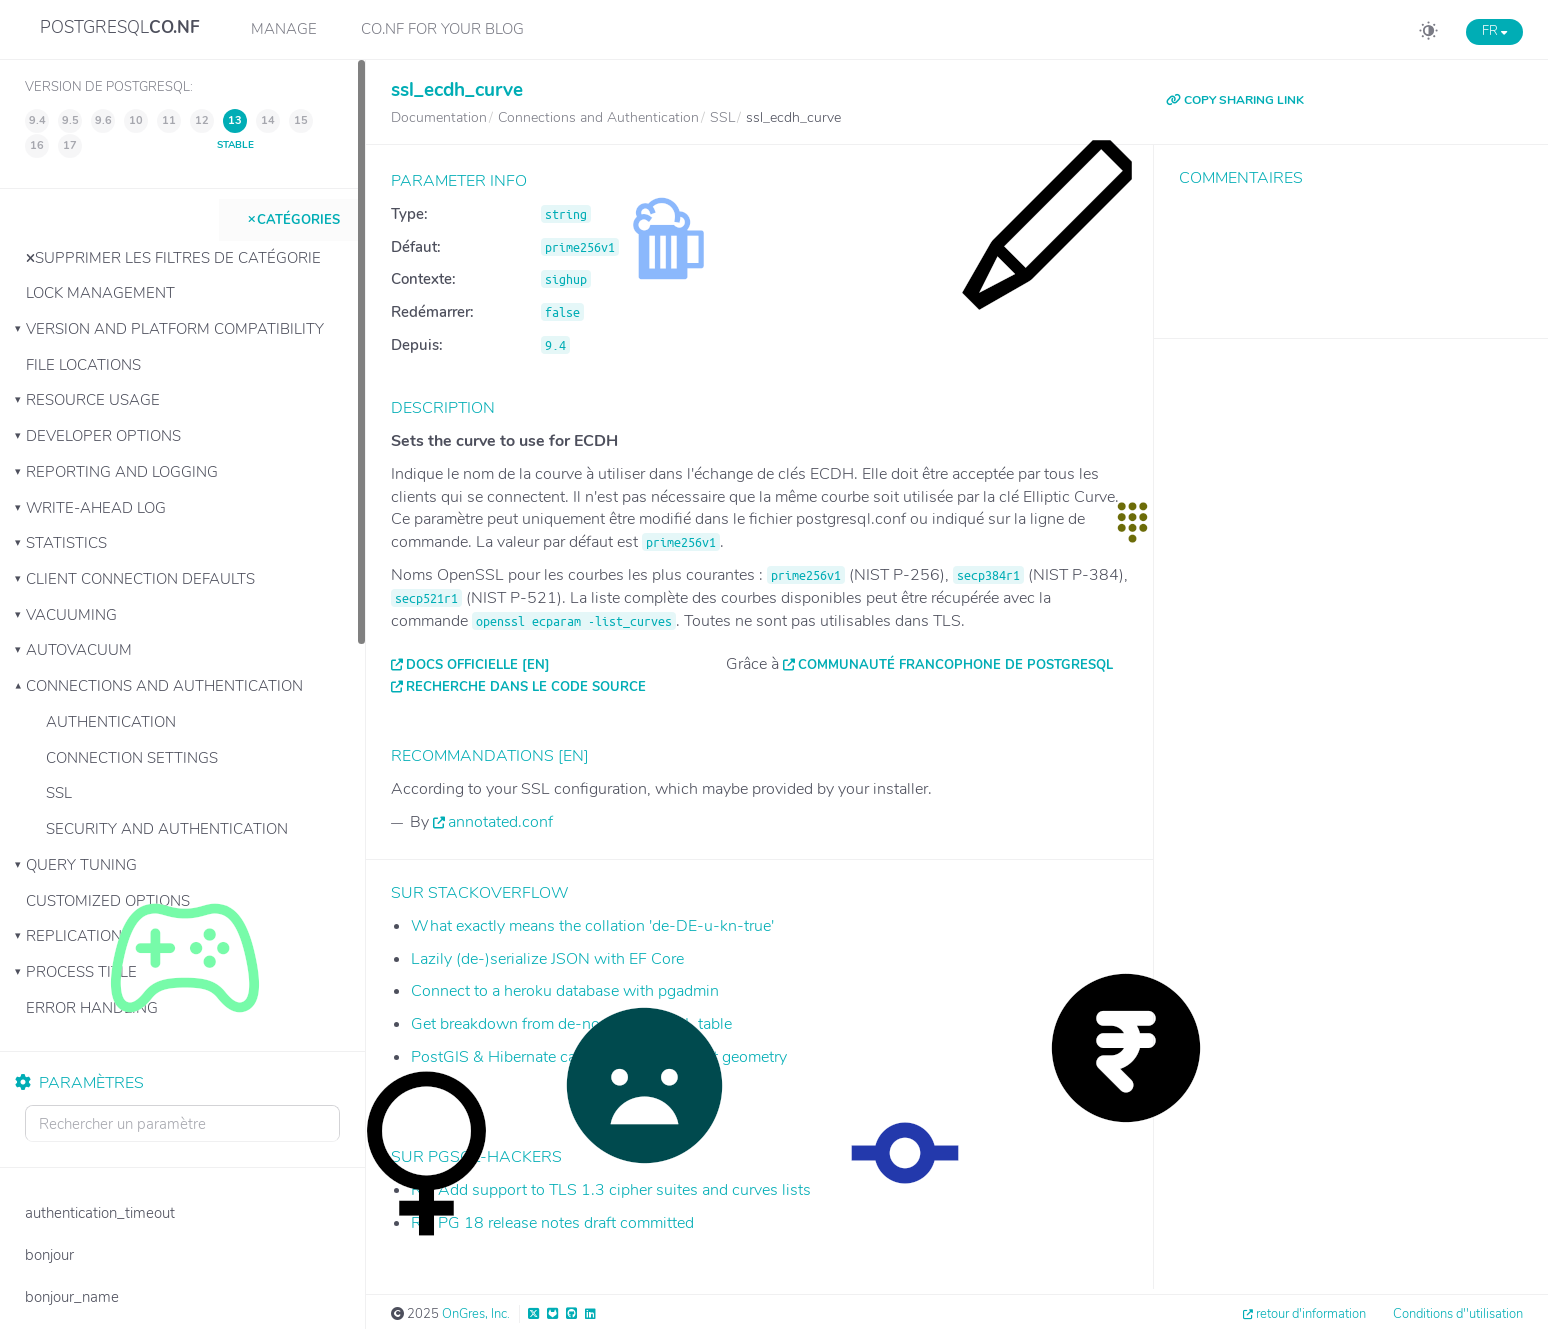 The image size is (1548, 1329). What do you see at coordinates (644, 1085) in the screenshot?
I see `rate experience as negative or unsatisfied` at bounding box center [644, 1085].